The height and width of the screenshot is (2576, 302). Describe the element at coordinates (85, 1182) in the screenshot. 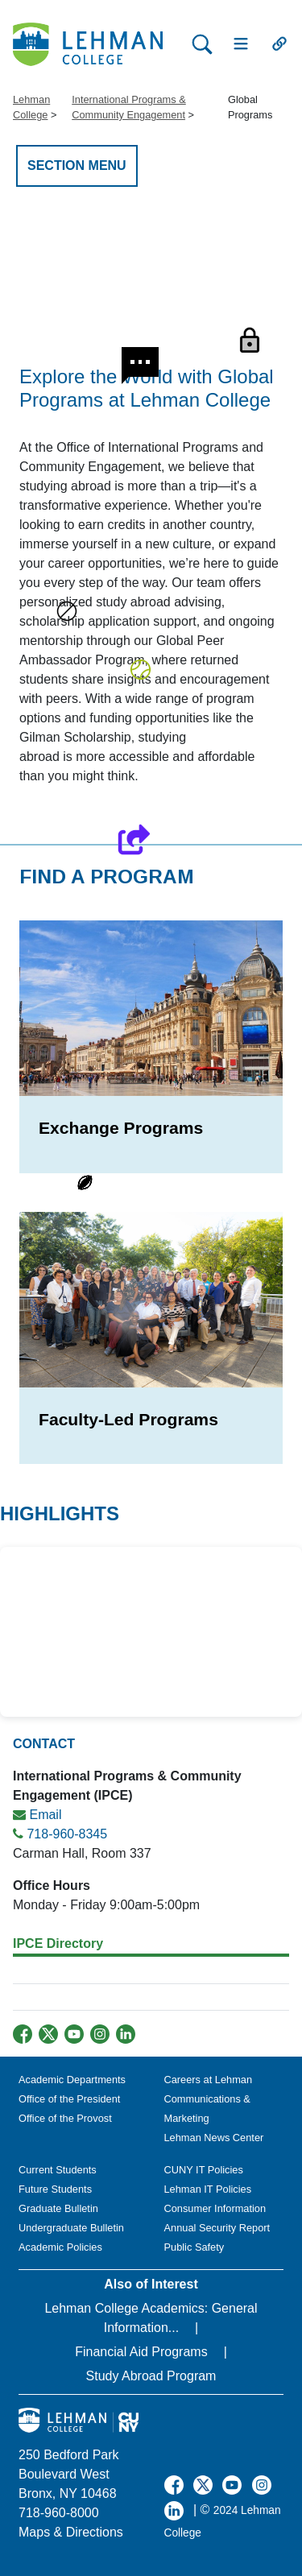

I see `view rugby sports content` at that location.